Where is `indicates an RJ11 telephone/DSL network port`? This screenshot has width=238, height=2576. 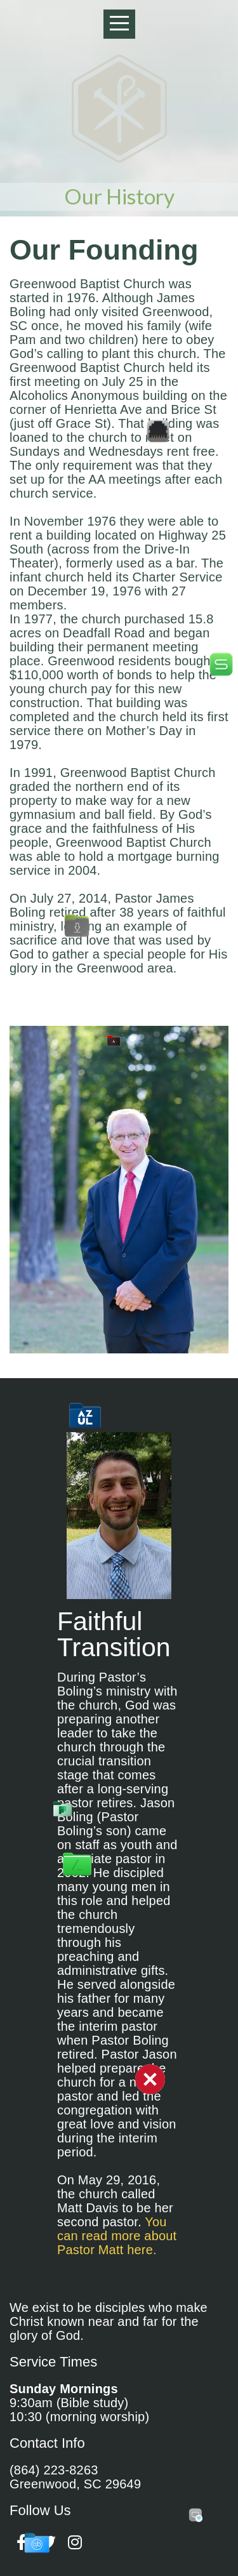 indicates an RJ11 telephone/DSL network port is located at coordinates (158, 431).